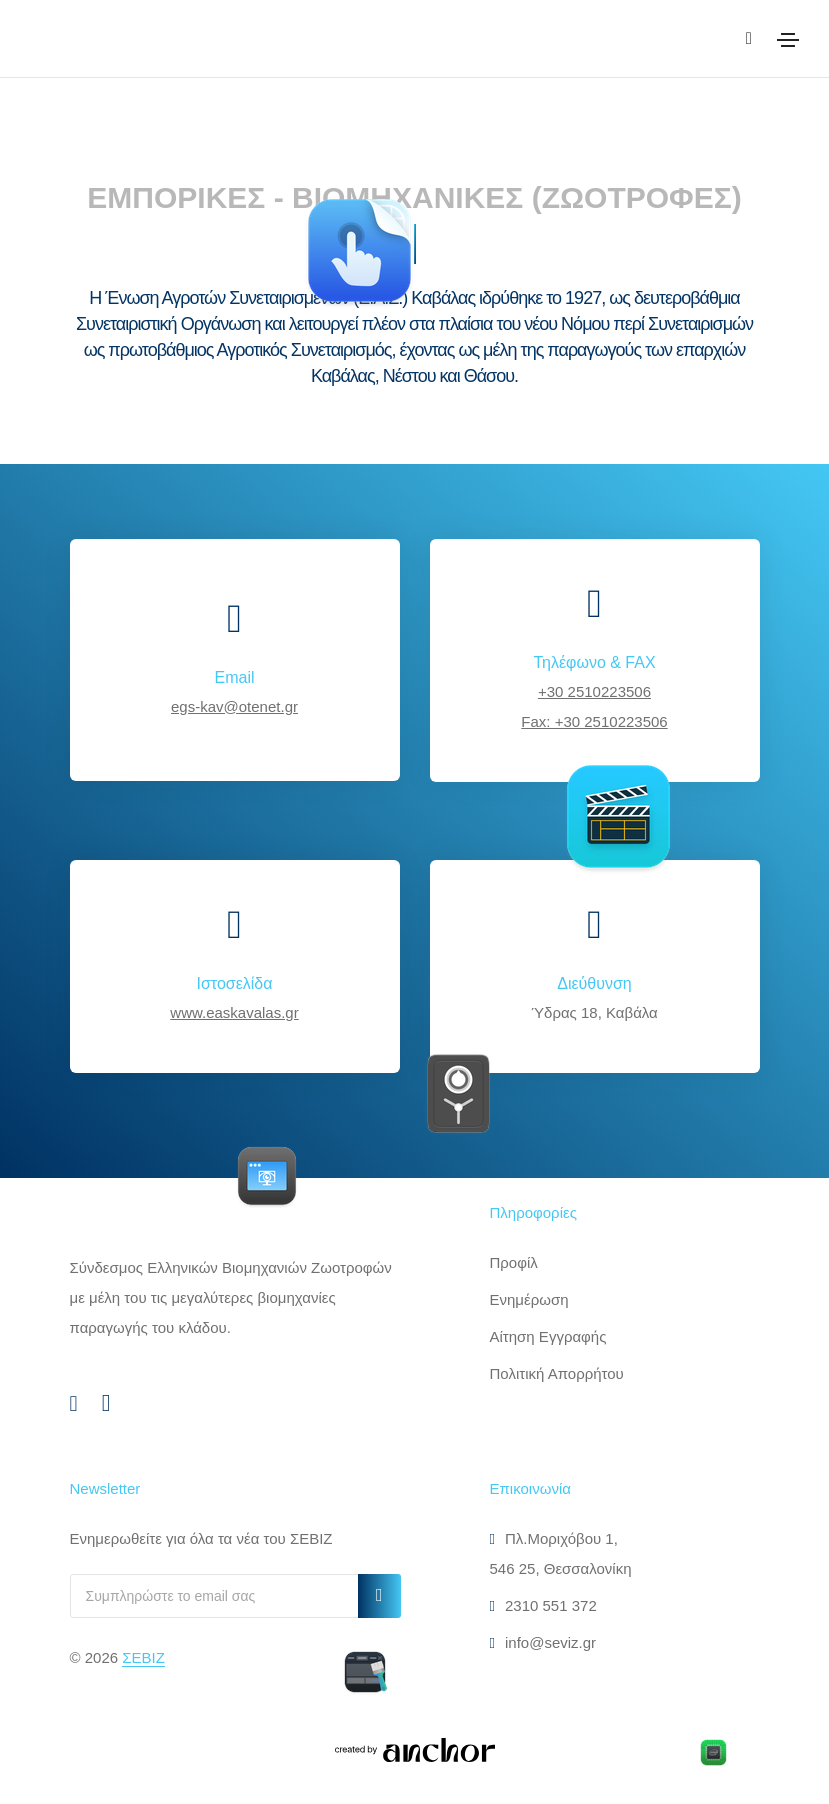  Describe the element at coordinates (713, 1752) in the screenshot. I see `open hardware information utility` at that location.